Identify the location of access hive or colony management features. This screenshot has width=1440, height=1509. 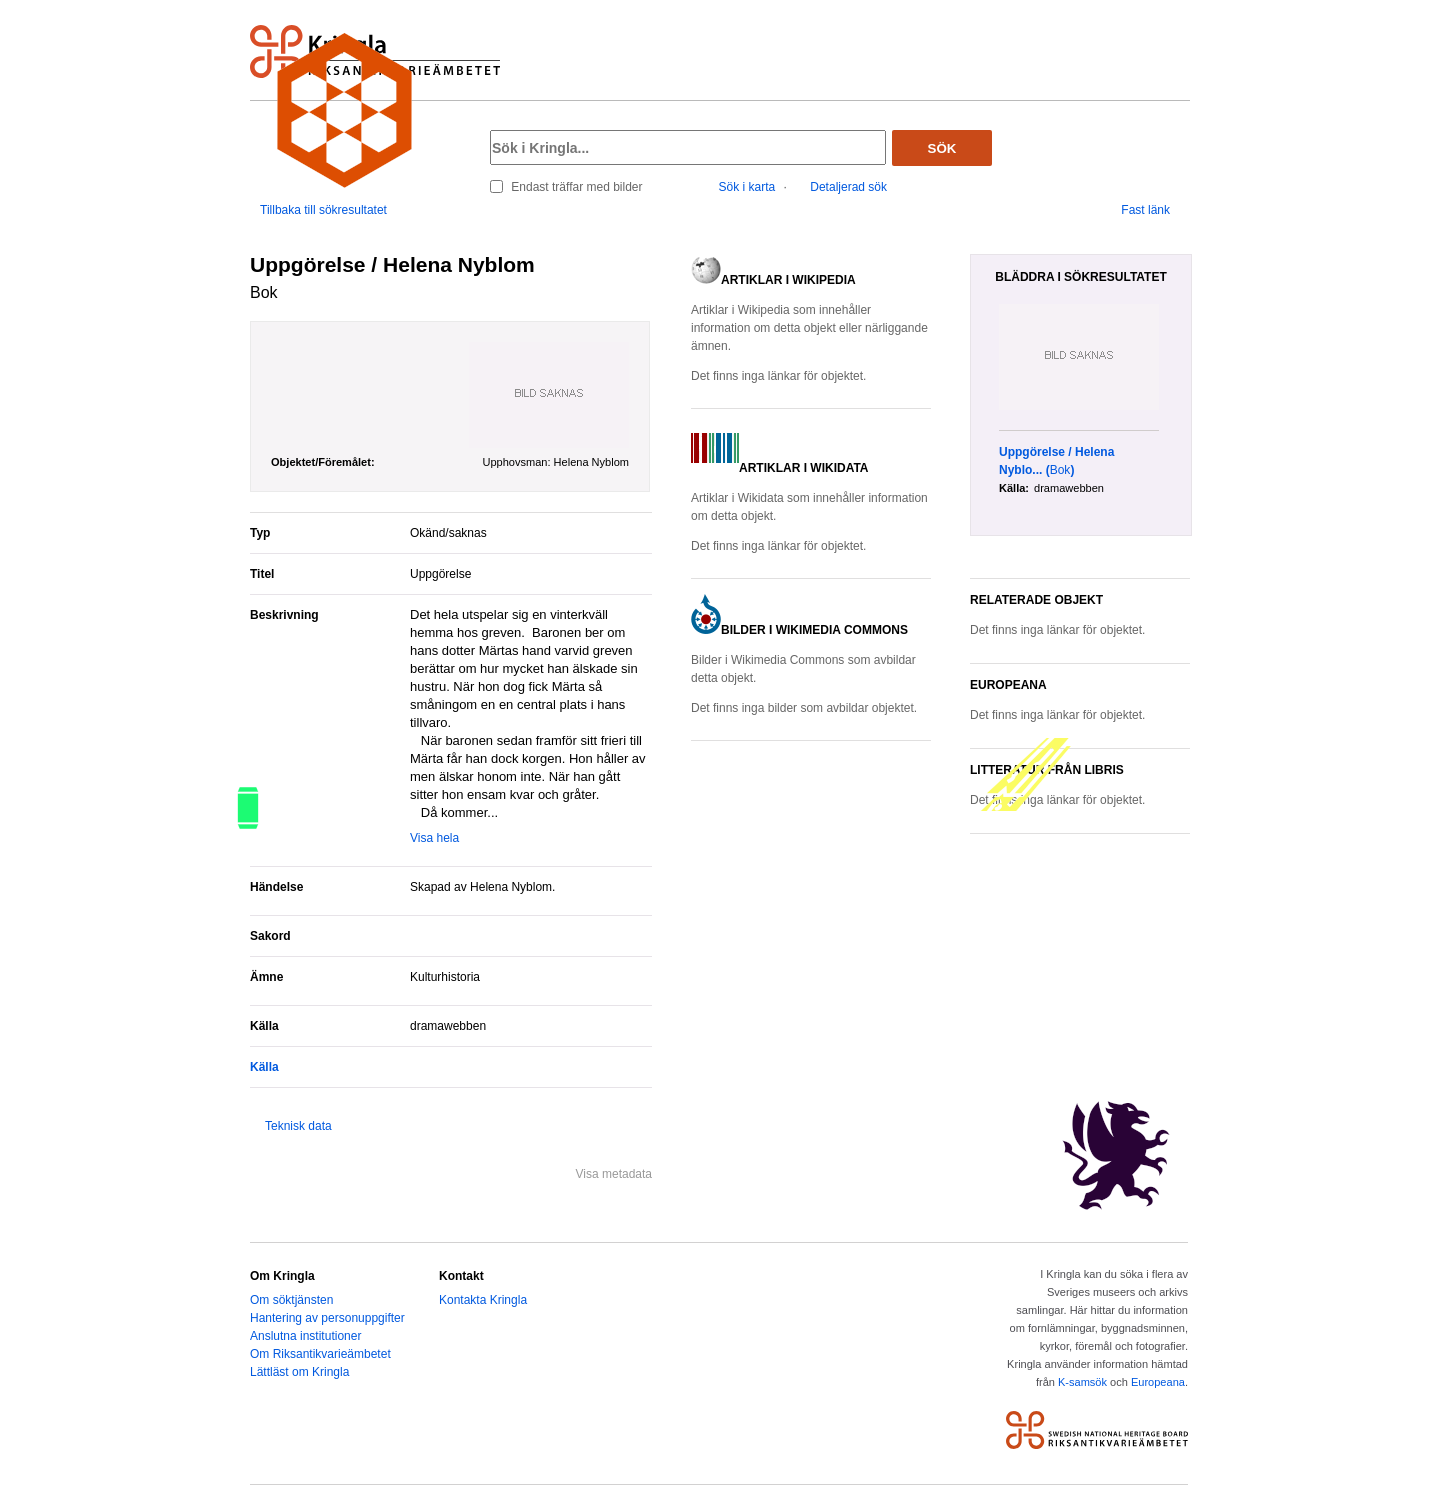
(346, 110).